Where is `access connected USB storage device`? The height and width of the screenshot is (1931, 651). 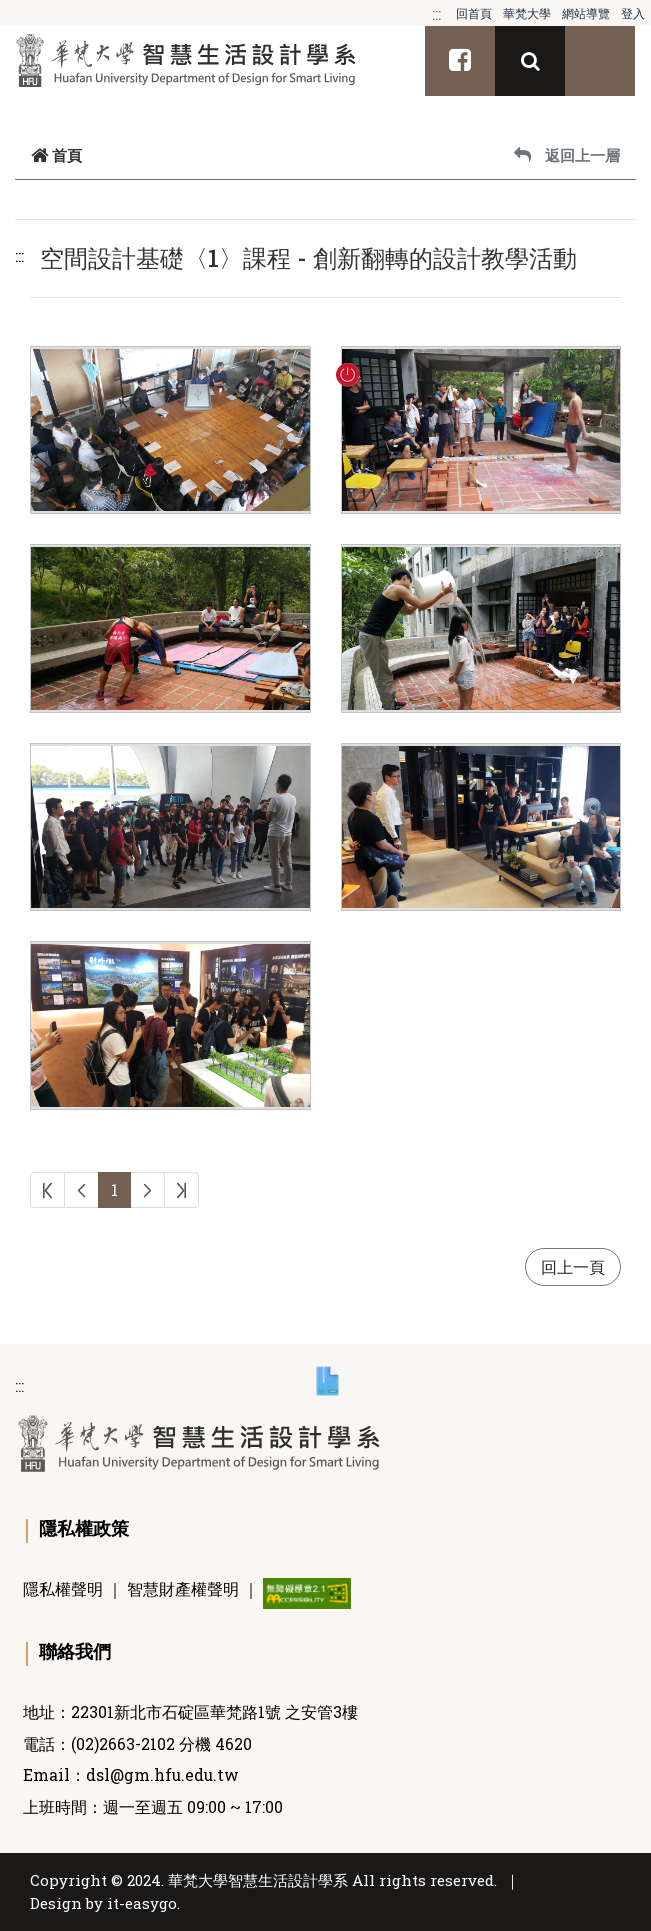 access connected USB storage device is located at coordinates (198, 398).